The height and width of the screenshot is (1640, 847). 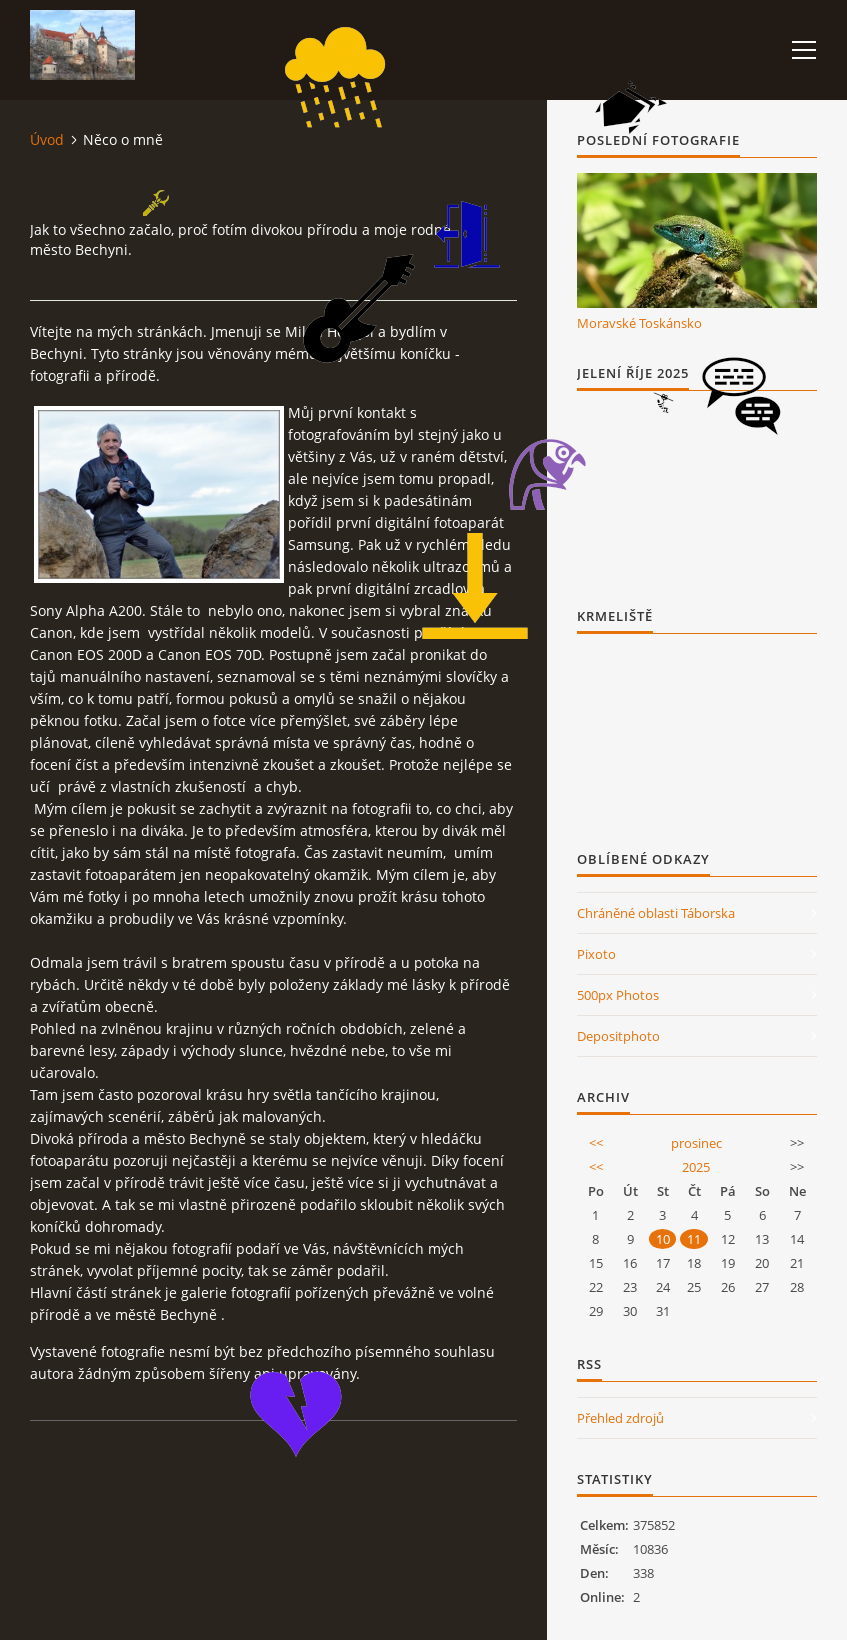 I want to click on download or save a file, so click(x=475, y=586).